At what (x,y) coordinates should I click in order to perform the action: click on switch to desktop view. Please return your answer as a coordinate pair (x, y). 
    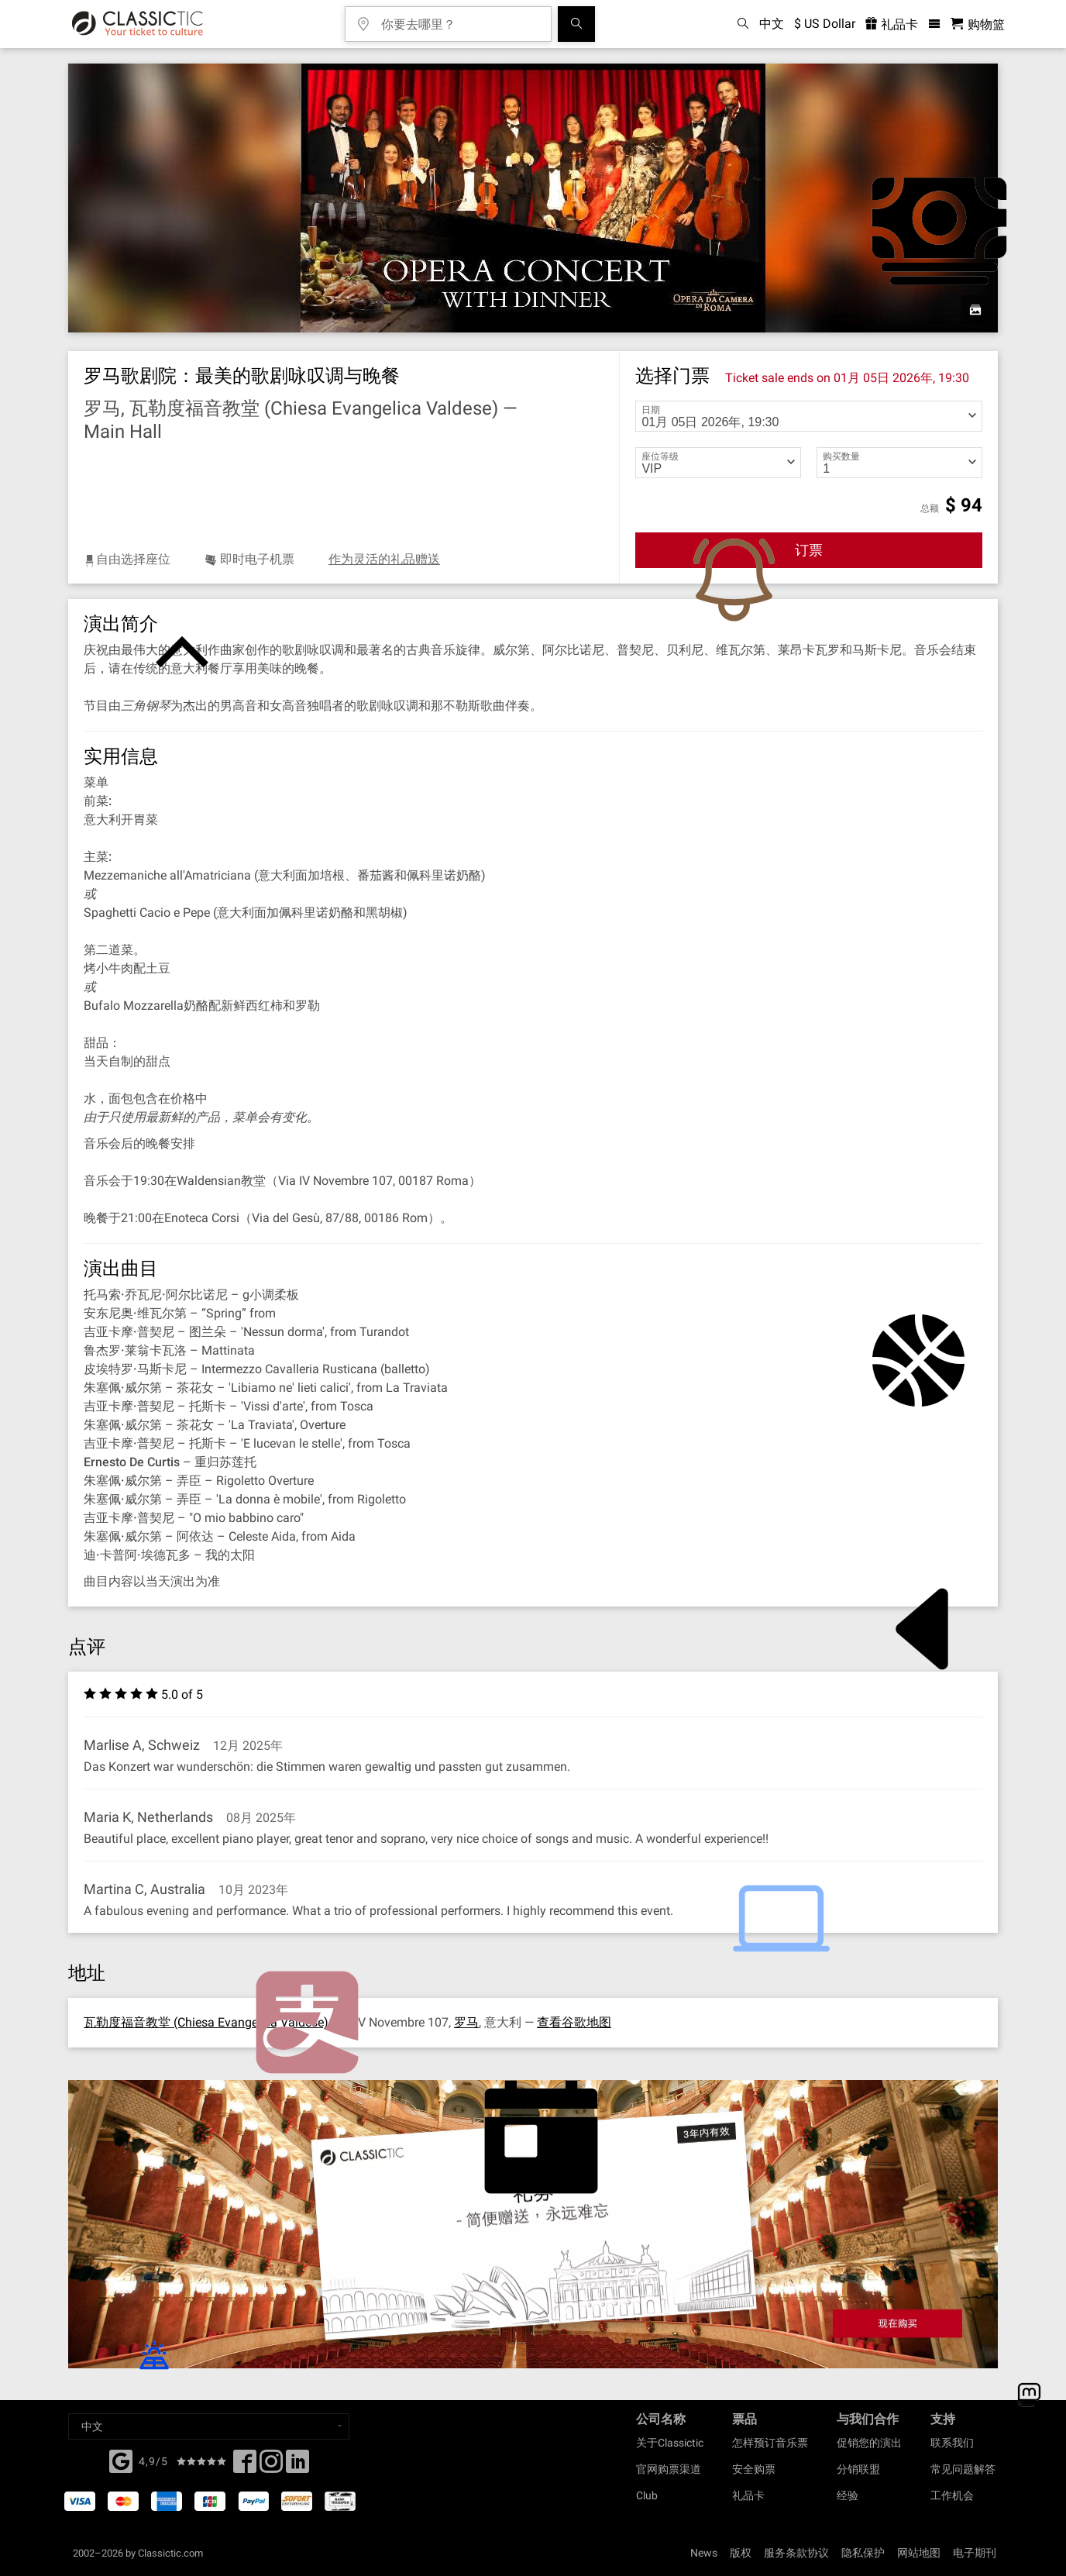
    Looking at the image, I should click on (781, 1918).